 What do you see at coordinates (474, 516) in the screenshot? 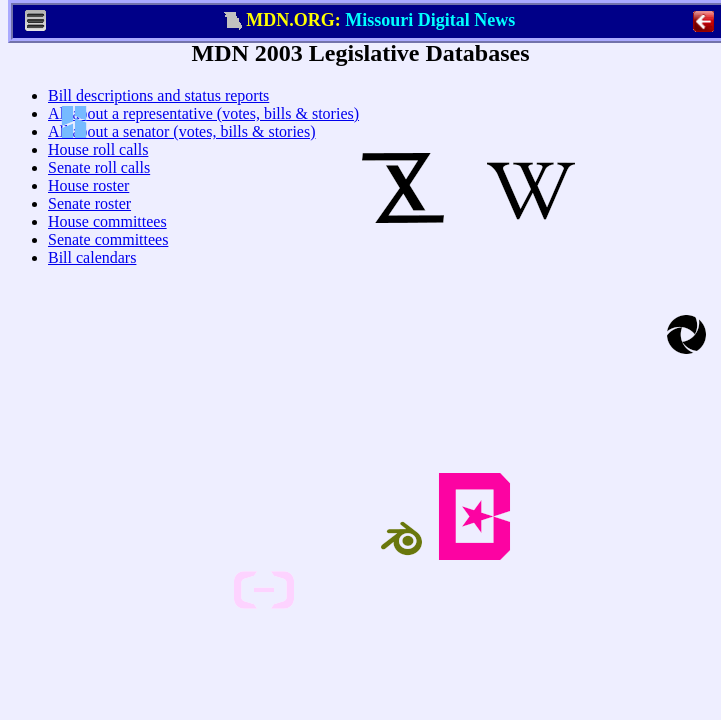
I see `open beatstars music marketplace` at bounding box center [474, 516].